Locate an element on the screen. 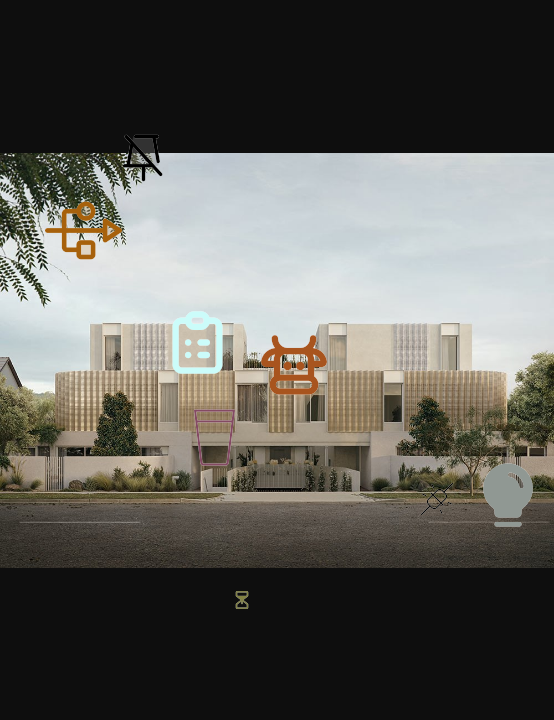 The height and width of the screenshot is (720, 554). indicates a process is in progress is located at coordinates (242, 600).